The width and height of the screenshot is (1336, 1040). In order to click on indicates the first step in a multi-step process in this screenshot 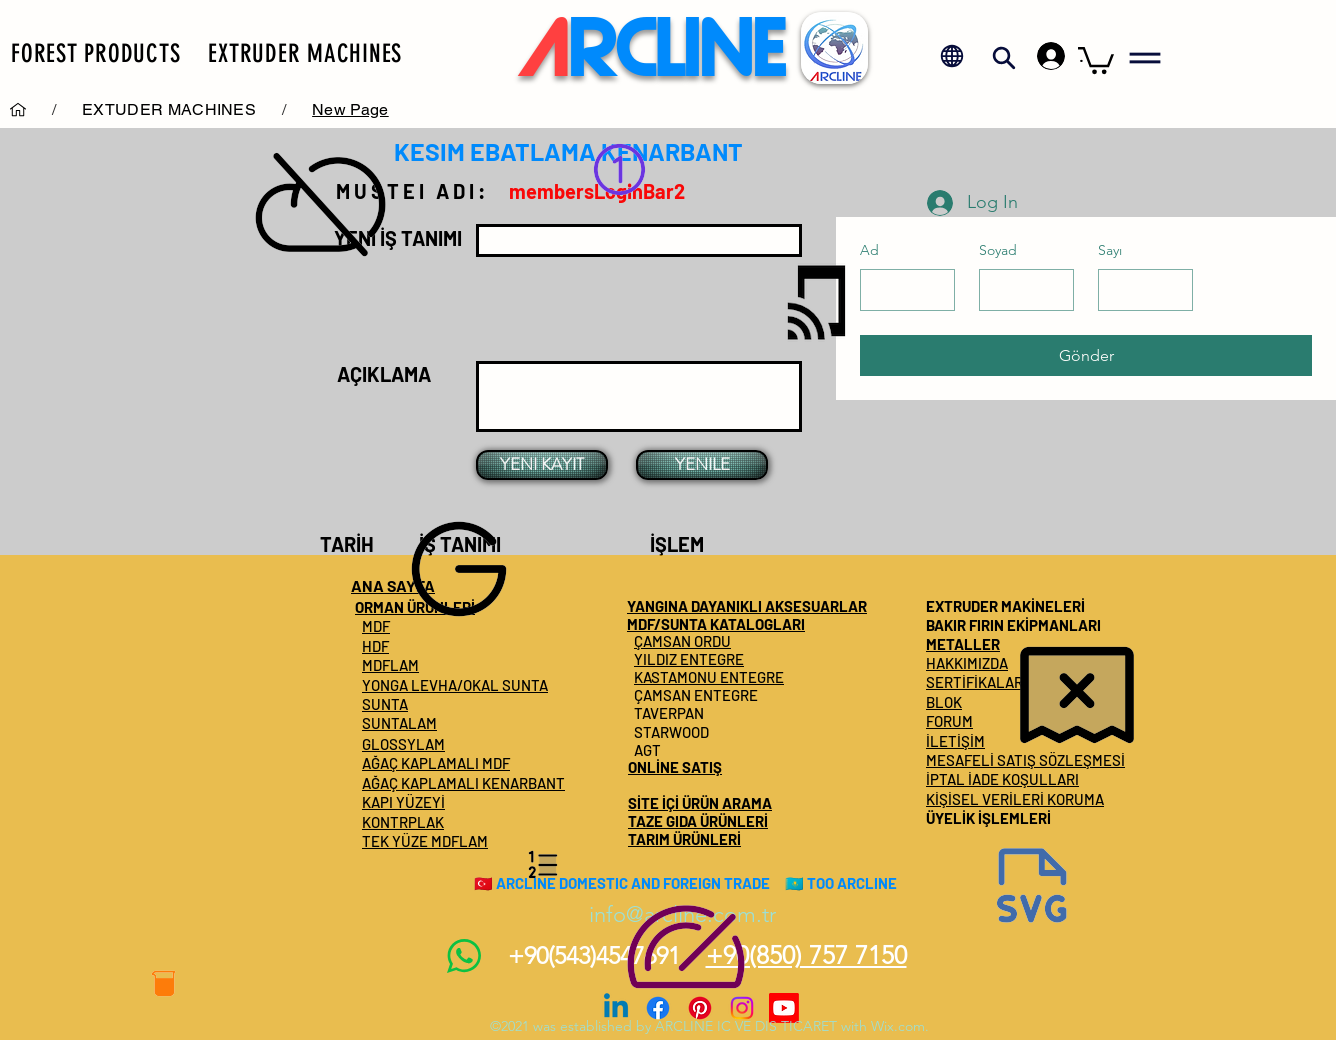, I will do `click(619, 169)`.